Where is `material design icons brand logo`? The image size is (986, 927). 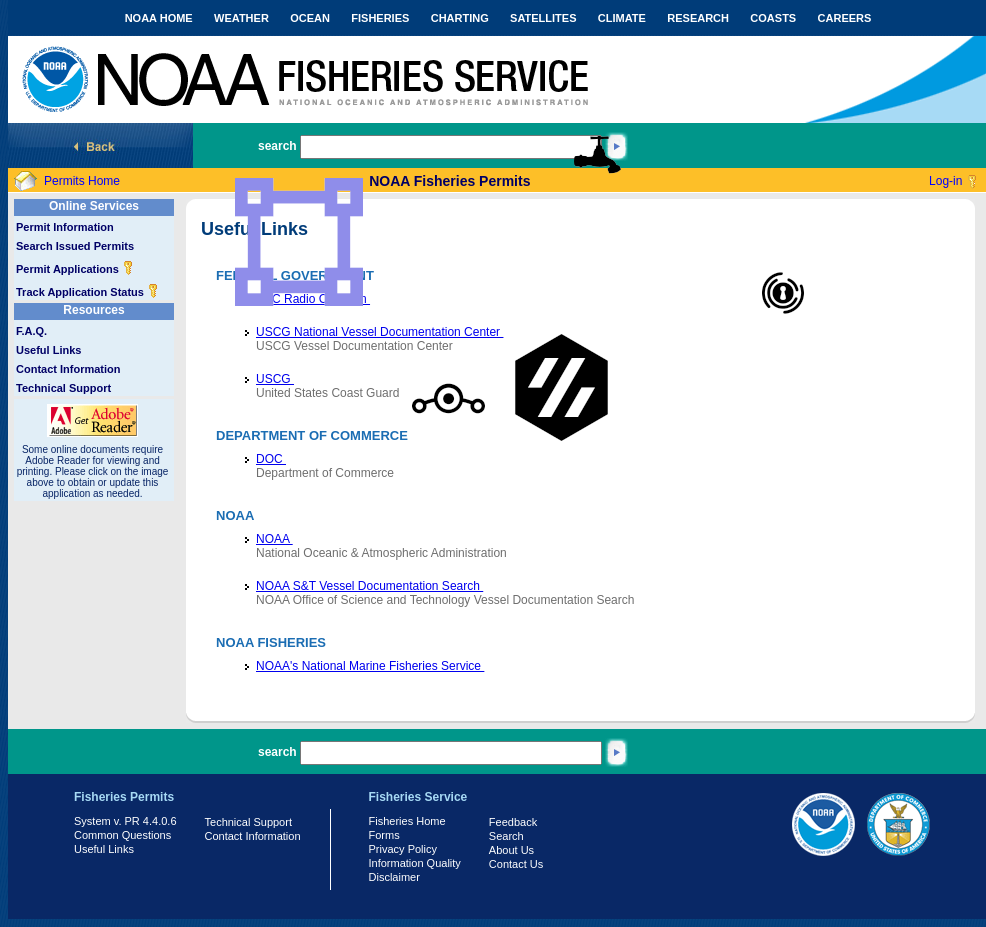
material design icons brand logo is located at coordinates (299, 242).